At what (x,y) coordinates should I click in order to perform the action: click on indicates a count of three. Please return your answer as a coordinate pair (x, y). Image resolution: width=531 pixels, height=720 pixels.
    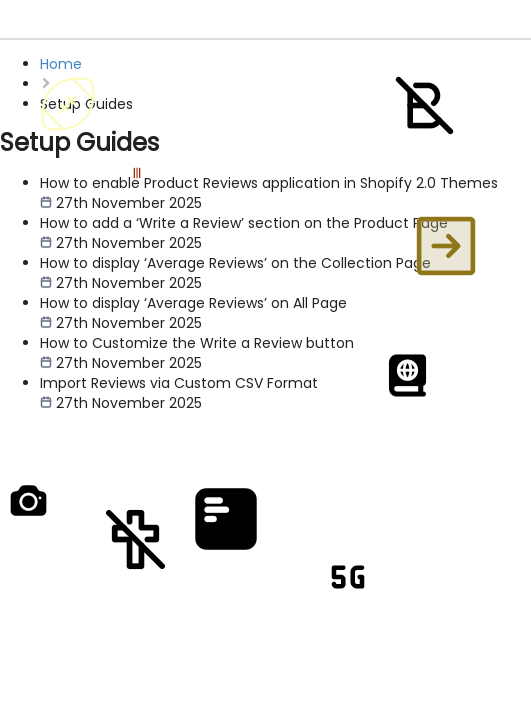
    Looking at the image, I should click on (137, 173).